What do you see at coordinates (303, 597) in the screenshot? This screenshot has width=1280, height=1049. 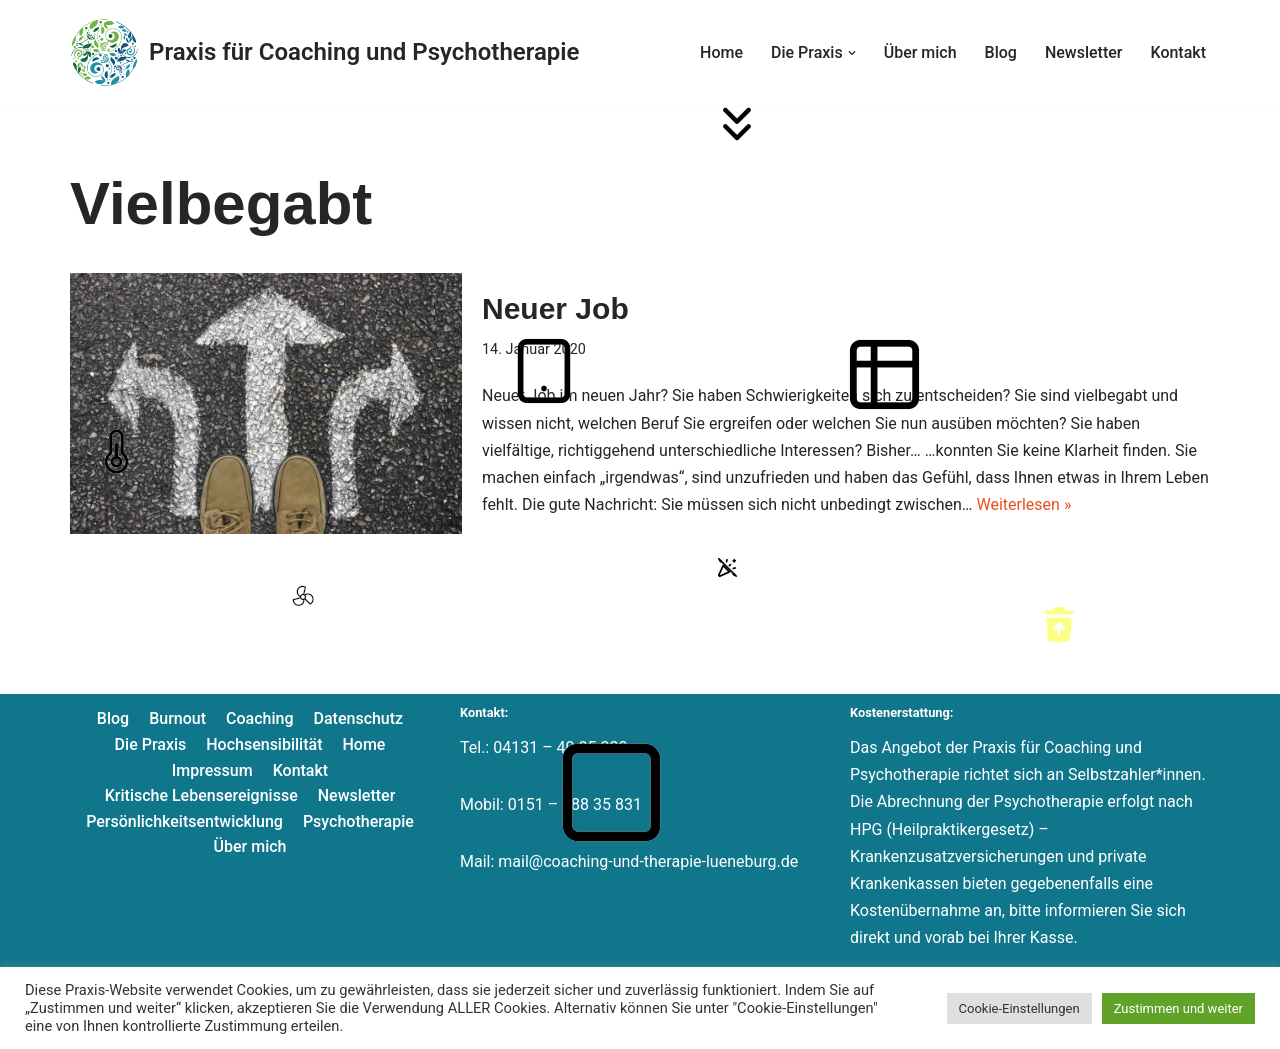 I see `adjust fan or ventilation settings` at bounding box center [303, 597].